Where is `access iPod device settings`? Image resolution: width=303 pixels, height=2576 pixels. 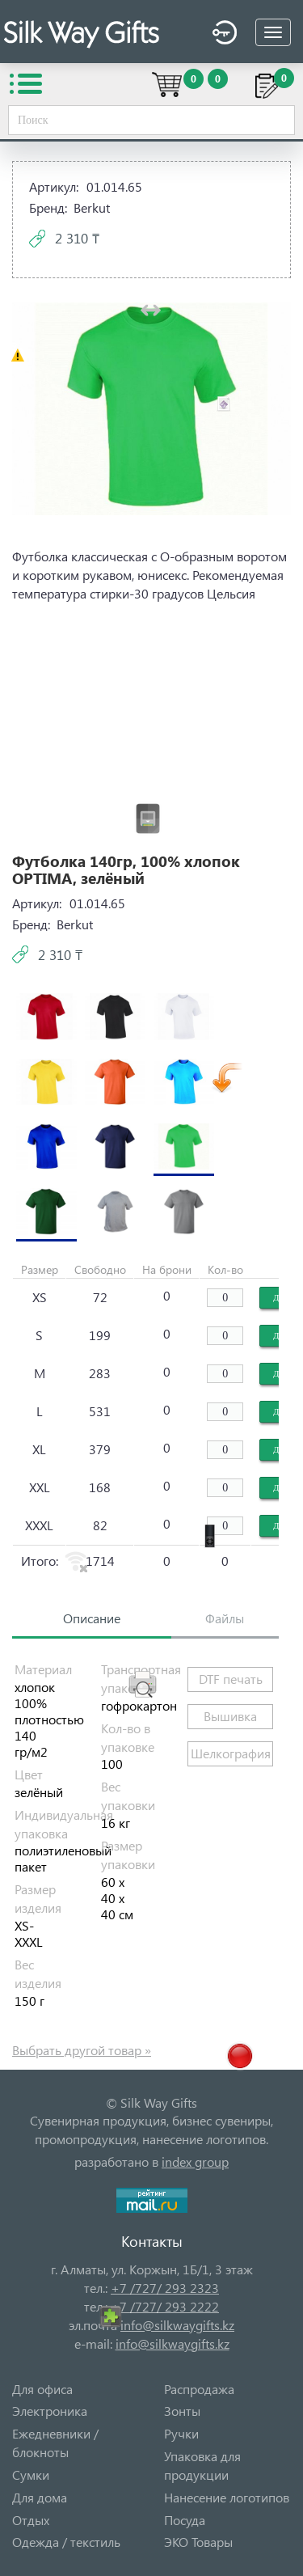
access iPod device settings is located at coordinates (209, 1536).